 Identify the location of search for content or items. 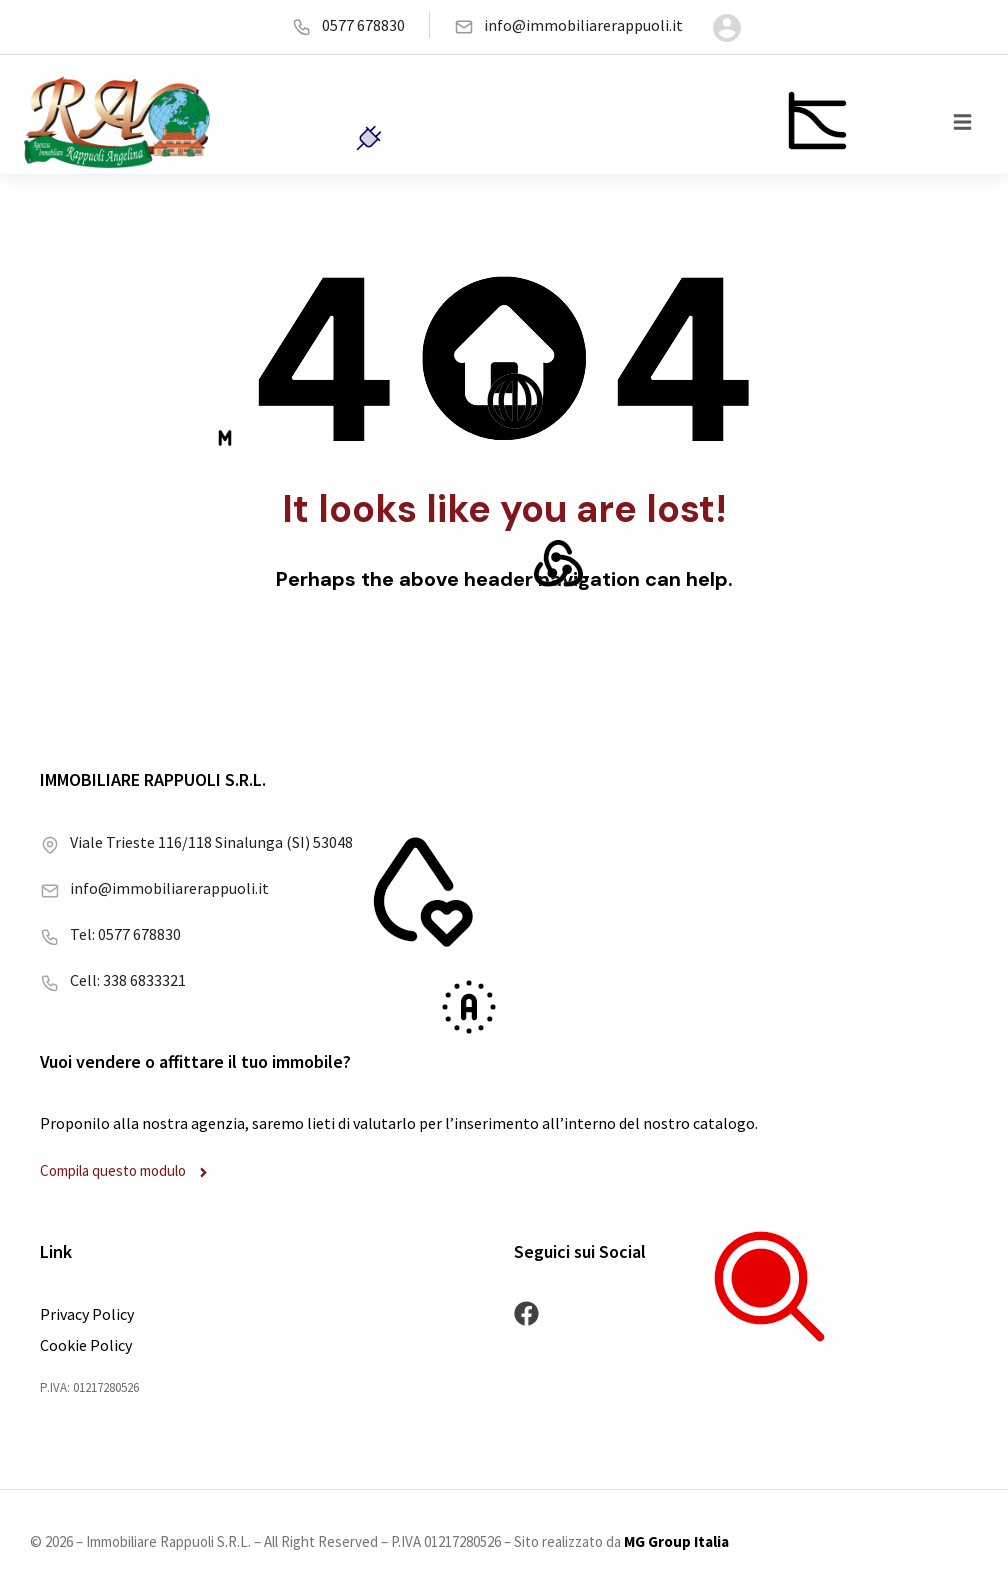
(769, 1286).